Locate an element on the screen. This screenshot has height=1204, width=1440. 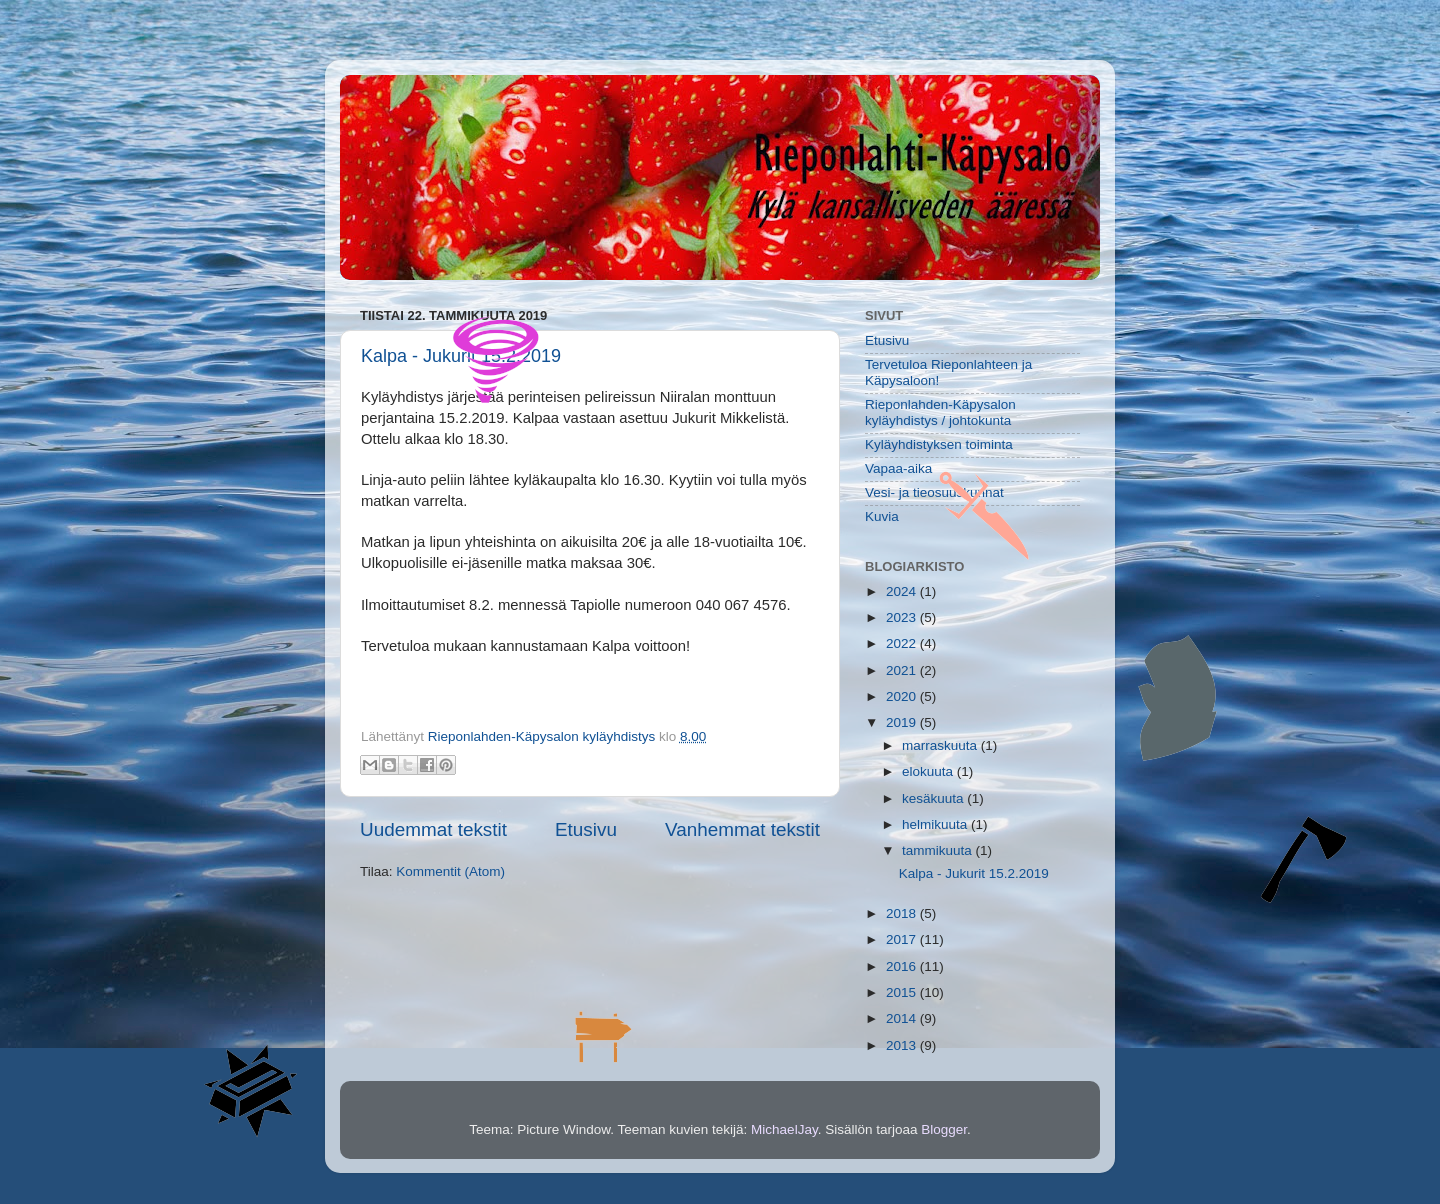
indicates wind or tornado weather condition is located at coordinates (496, 360).